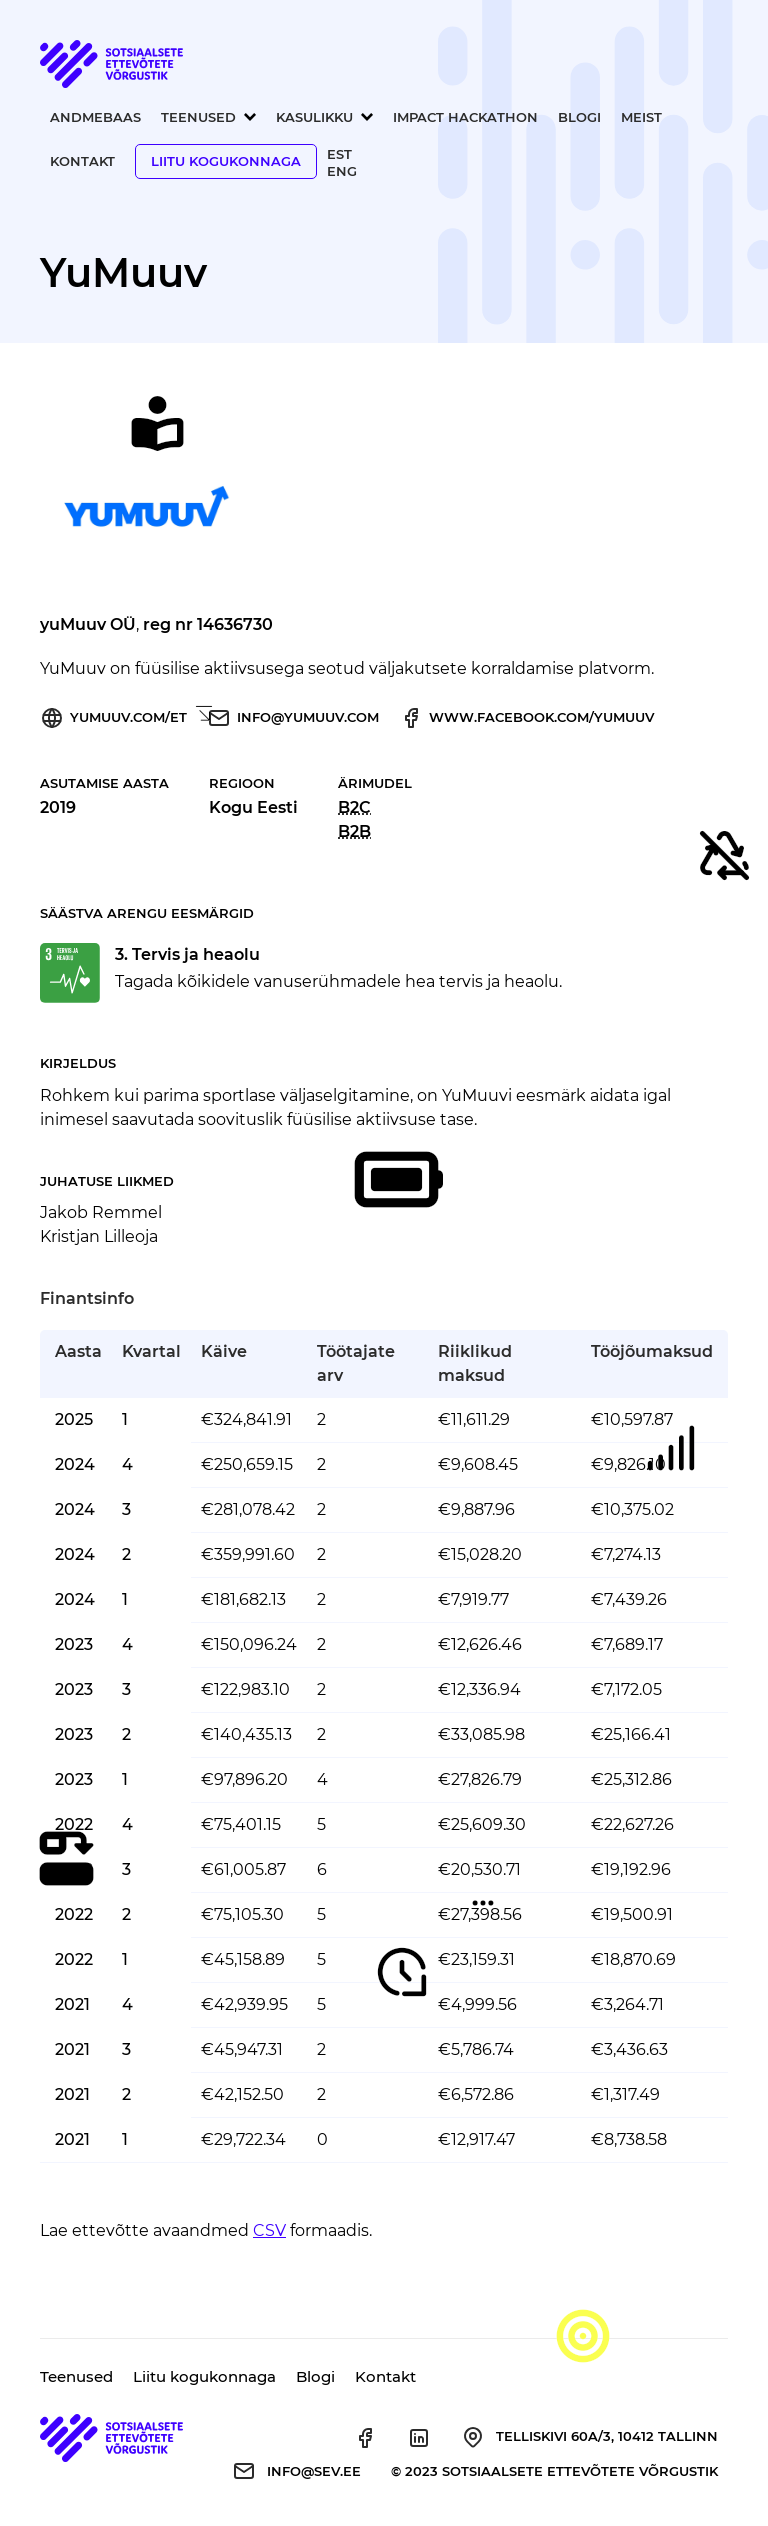 The image size is (768, 2526). What do you see at coordinates (671, 1448) in the screenshot?
I see `indicates full signal strength` at bounding box center [671, 1448].